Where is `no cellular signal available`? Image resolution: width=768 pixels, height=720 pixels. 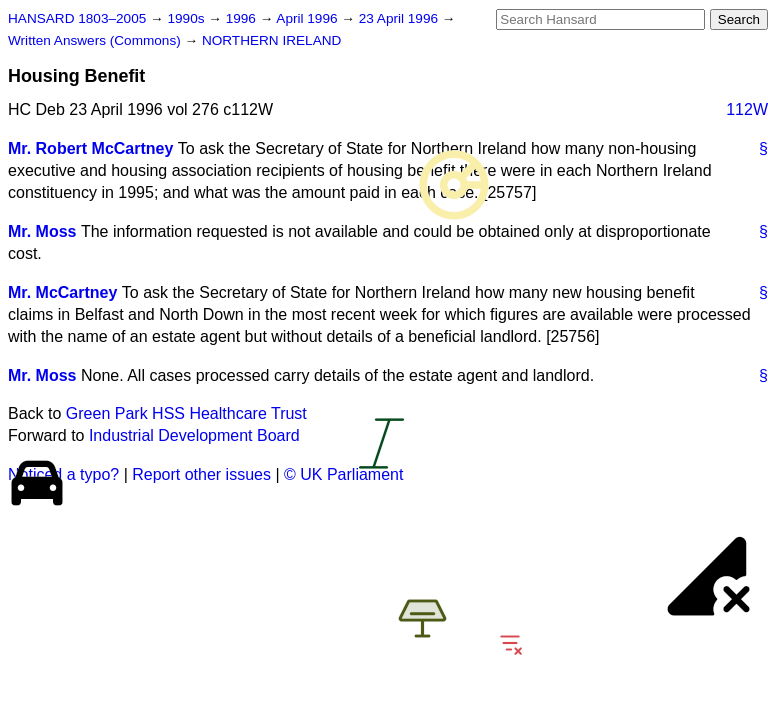
no cellular signal available is located at coordinates (713, 579).